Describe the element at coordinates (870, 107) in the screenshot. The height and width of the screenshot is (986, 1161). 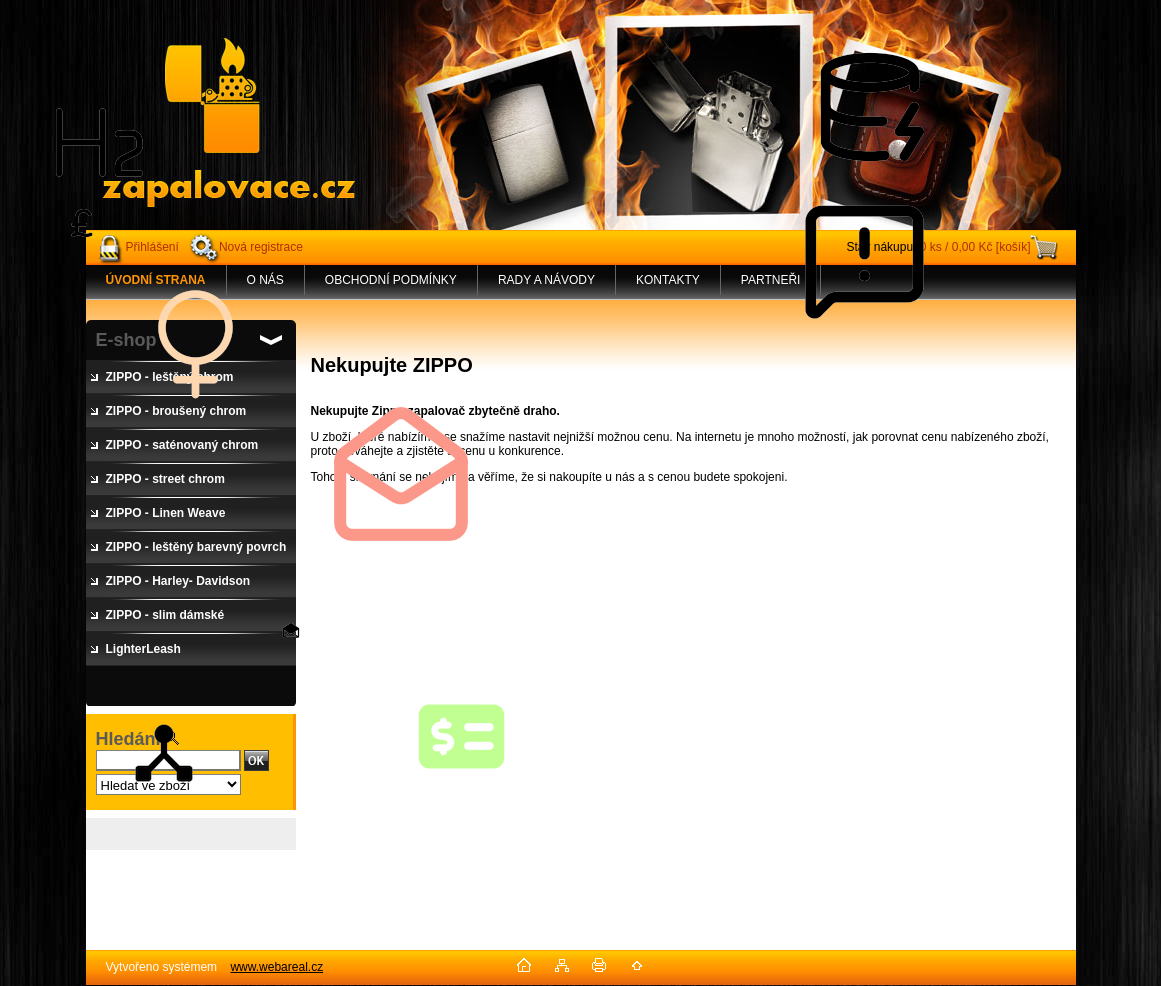
I see `database with active or real-time processing` at that location.